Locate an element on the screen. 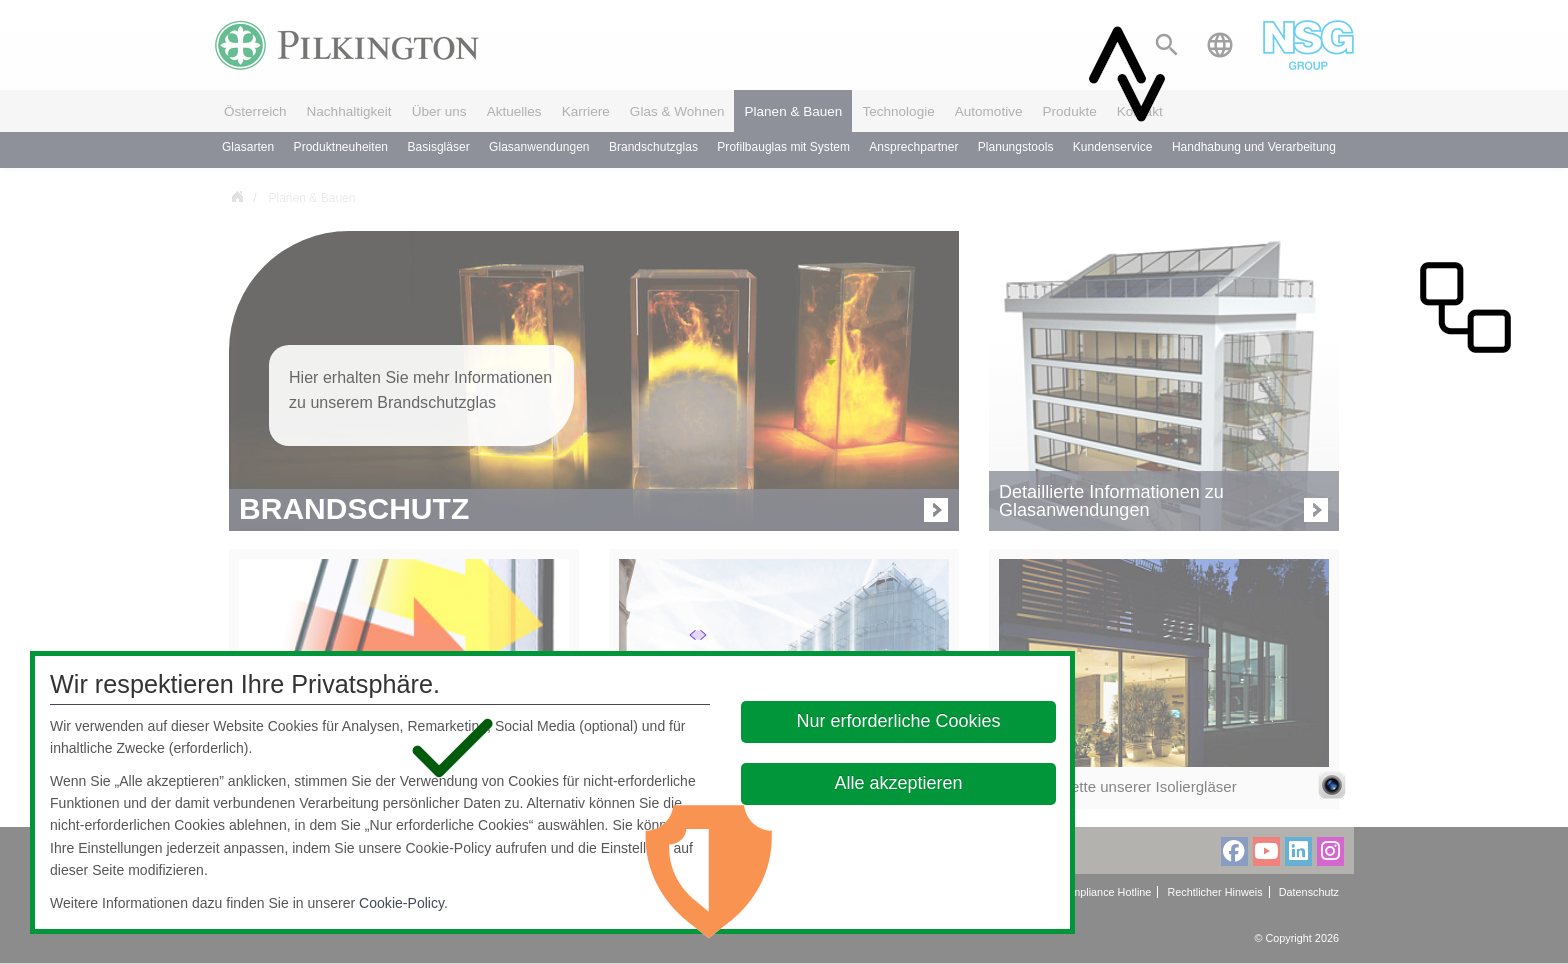  view or edit source code is located at coordinates (698, 635).